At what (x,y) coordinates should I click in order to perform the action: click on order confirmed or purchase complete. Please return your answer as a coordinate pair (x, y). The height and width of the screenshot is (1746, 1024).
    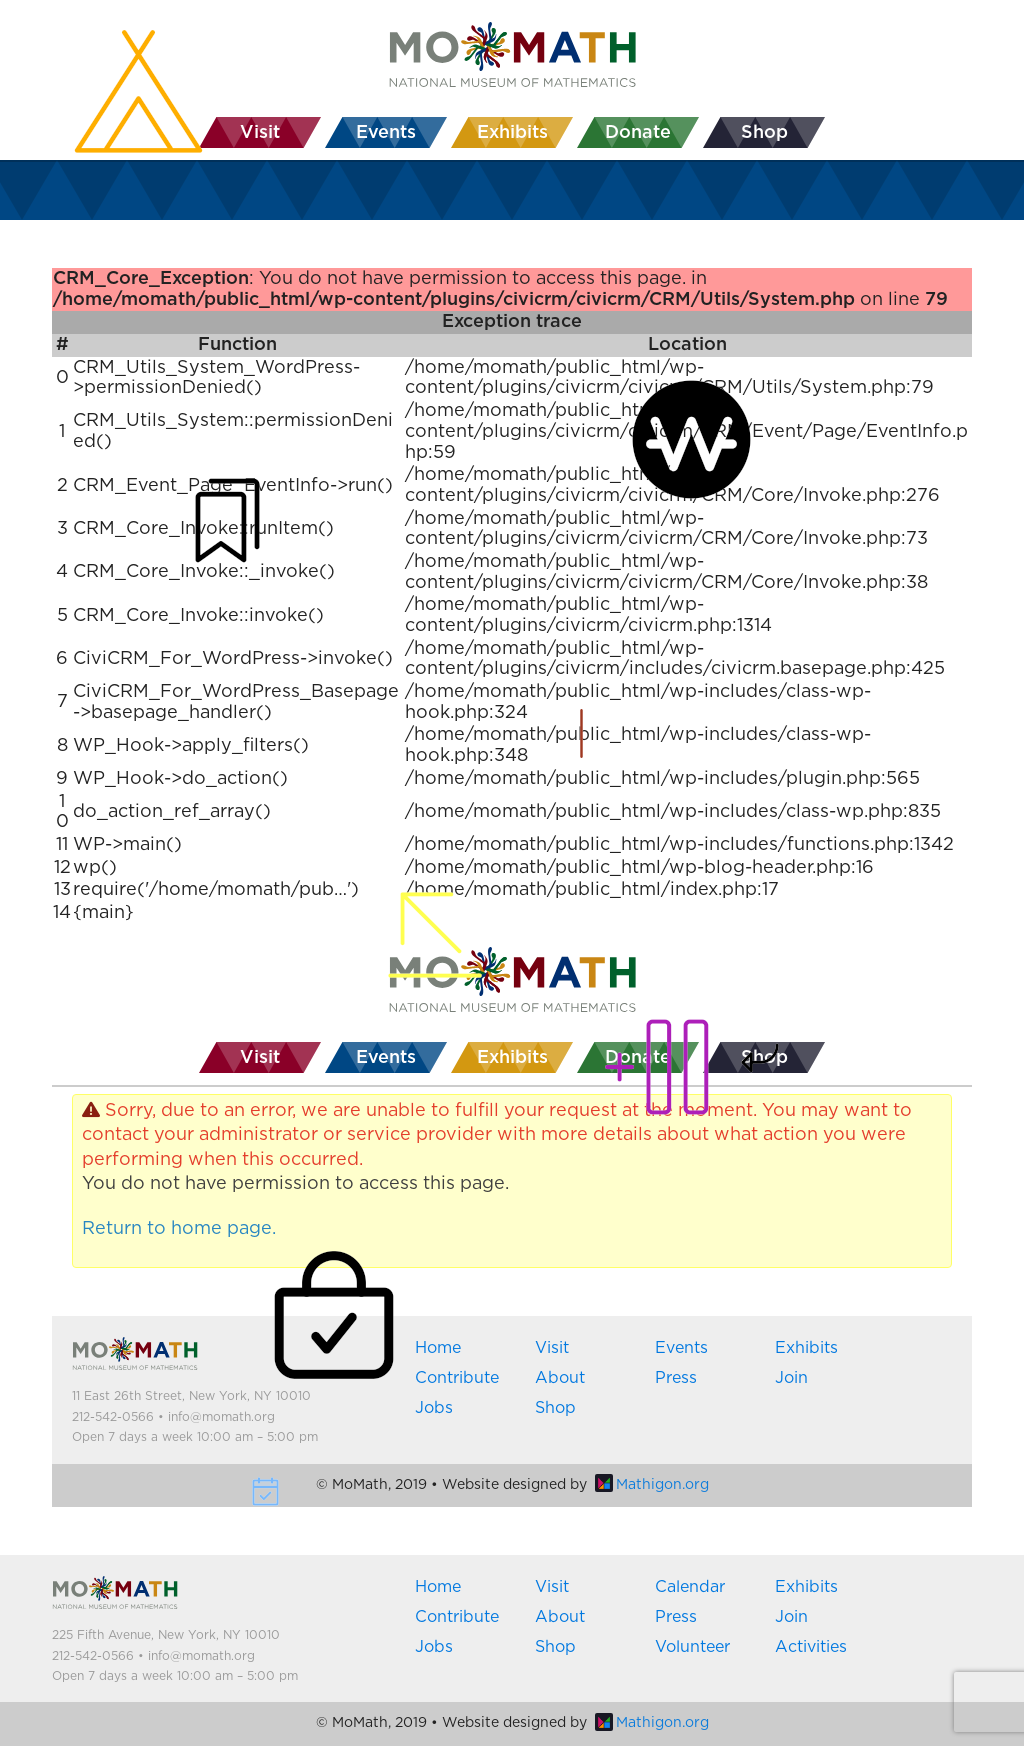
    Looking at the image, I should click on (334, 1315).